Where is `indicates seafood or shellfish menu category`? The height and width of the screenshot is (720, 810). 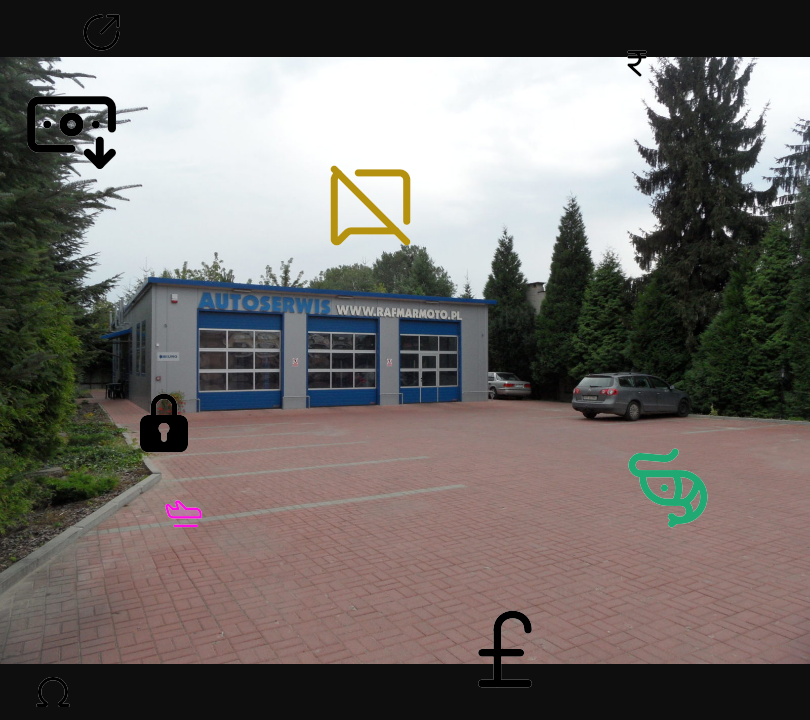 indicates seafood or shellfish menu category is located at coordinates (668, 488).